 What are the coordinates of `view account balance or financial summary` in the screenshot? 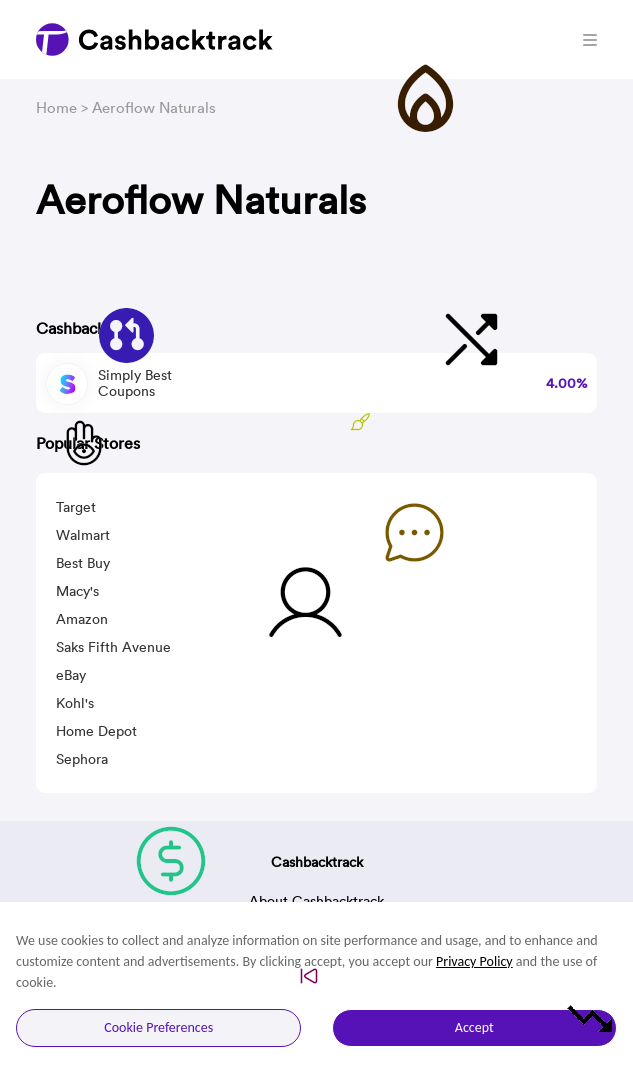 It's located at (171, 861).